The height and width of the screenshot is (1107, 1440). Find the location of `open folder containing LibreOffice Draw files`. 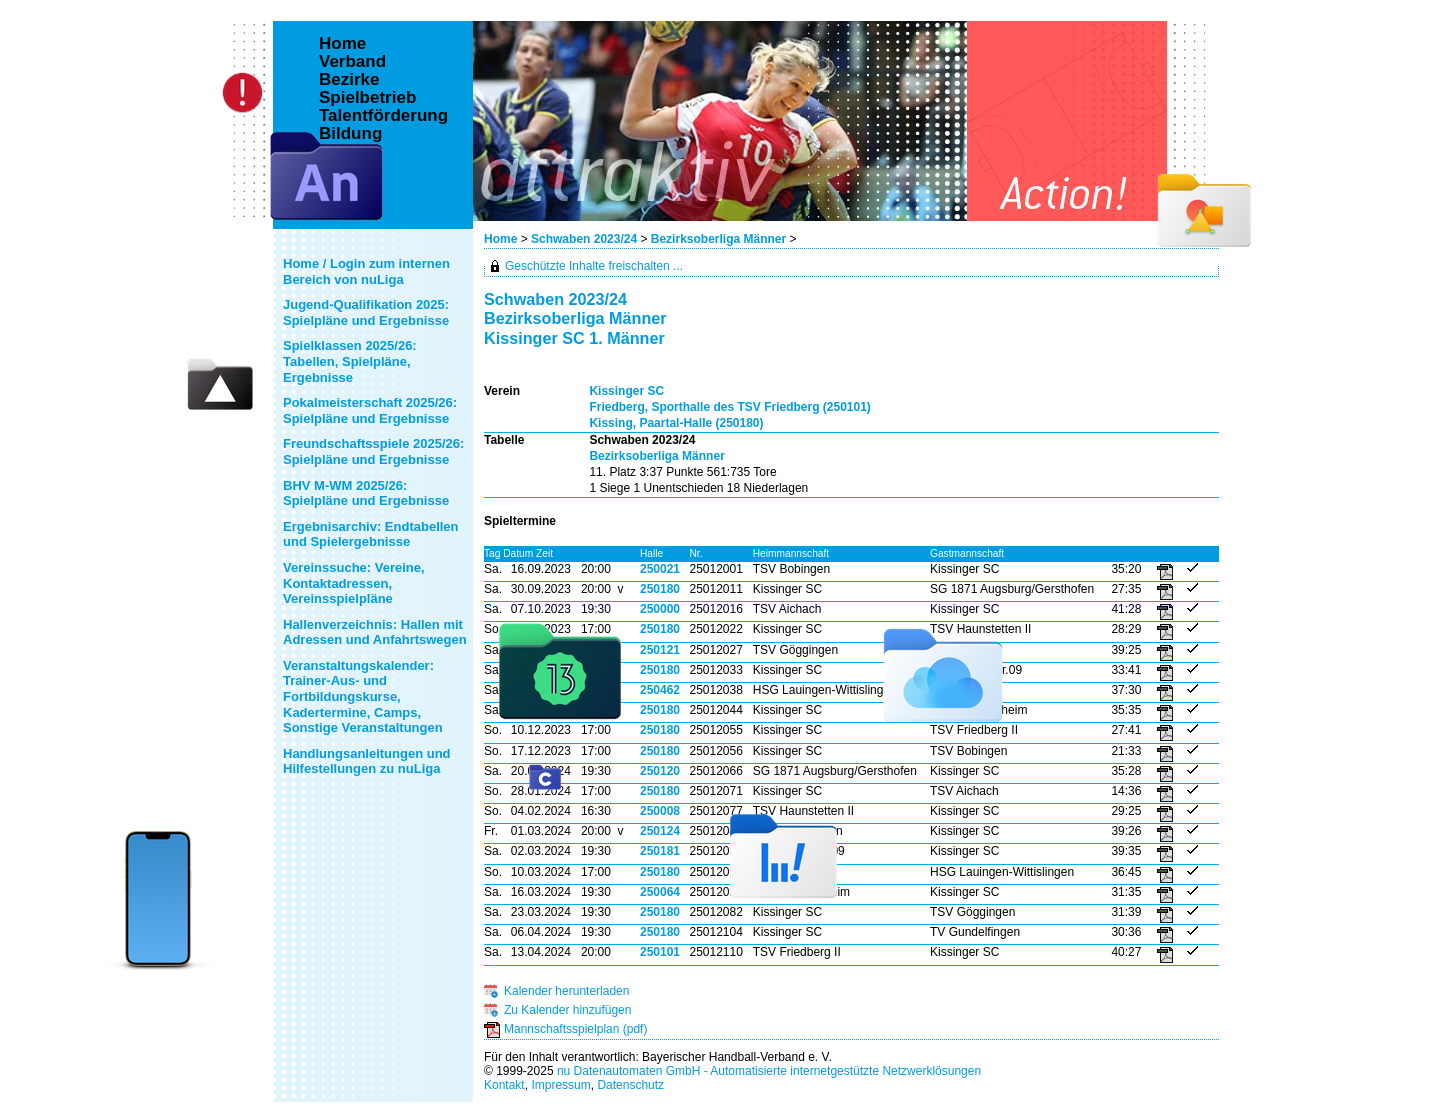

open folder containing LibreOffice Draw files is located at coordinates (1204, 213).